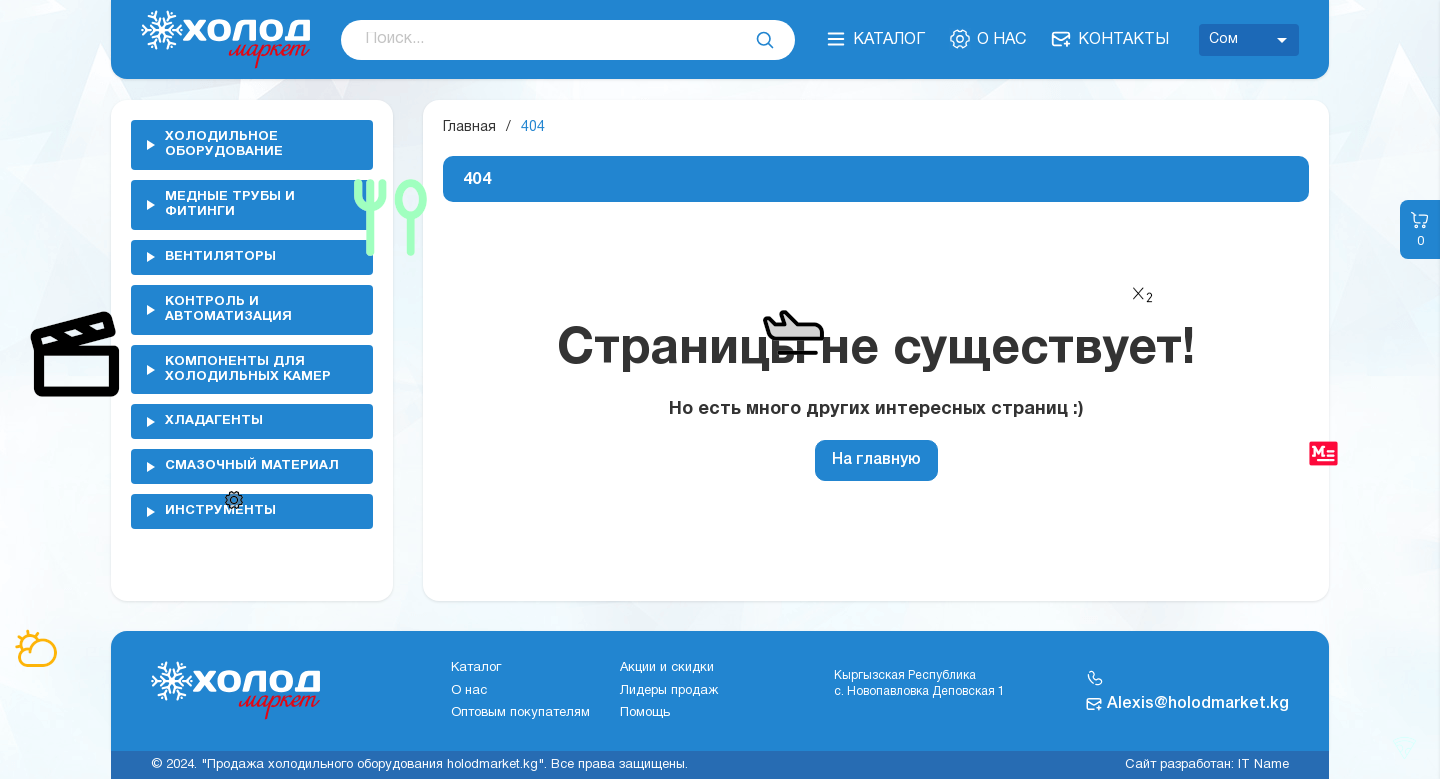  What do you see at coordinates (76, 357) in the screenshot?
I see `access video or movie content` at bounding box center [76, 357].